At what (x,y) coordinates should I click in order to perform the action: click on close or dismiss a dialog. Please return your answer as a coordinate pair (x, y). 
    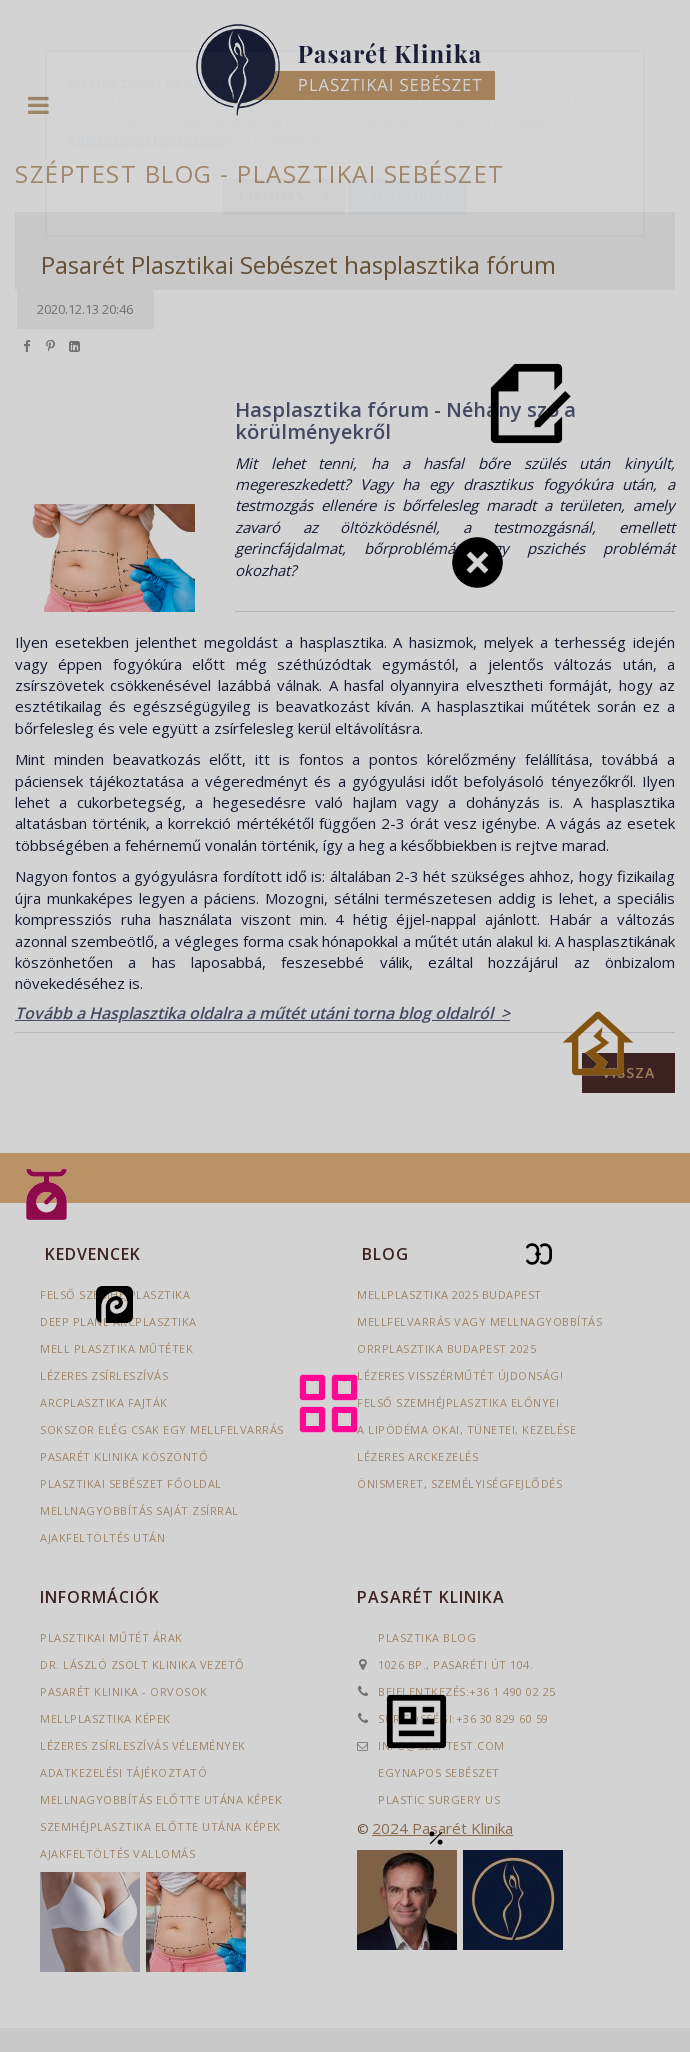
    Looking at the image, I should click on (477, 562).